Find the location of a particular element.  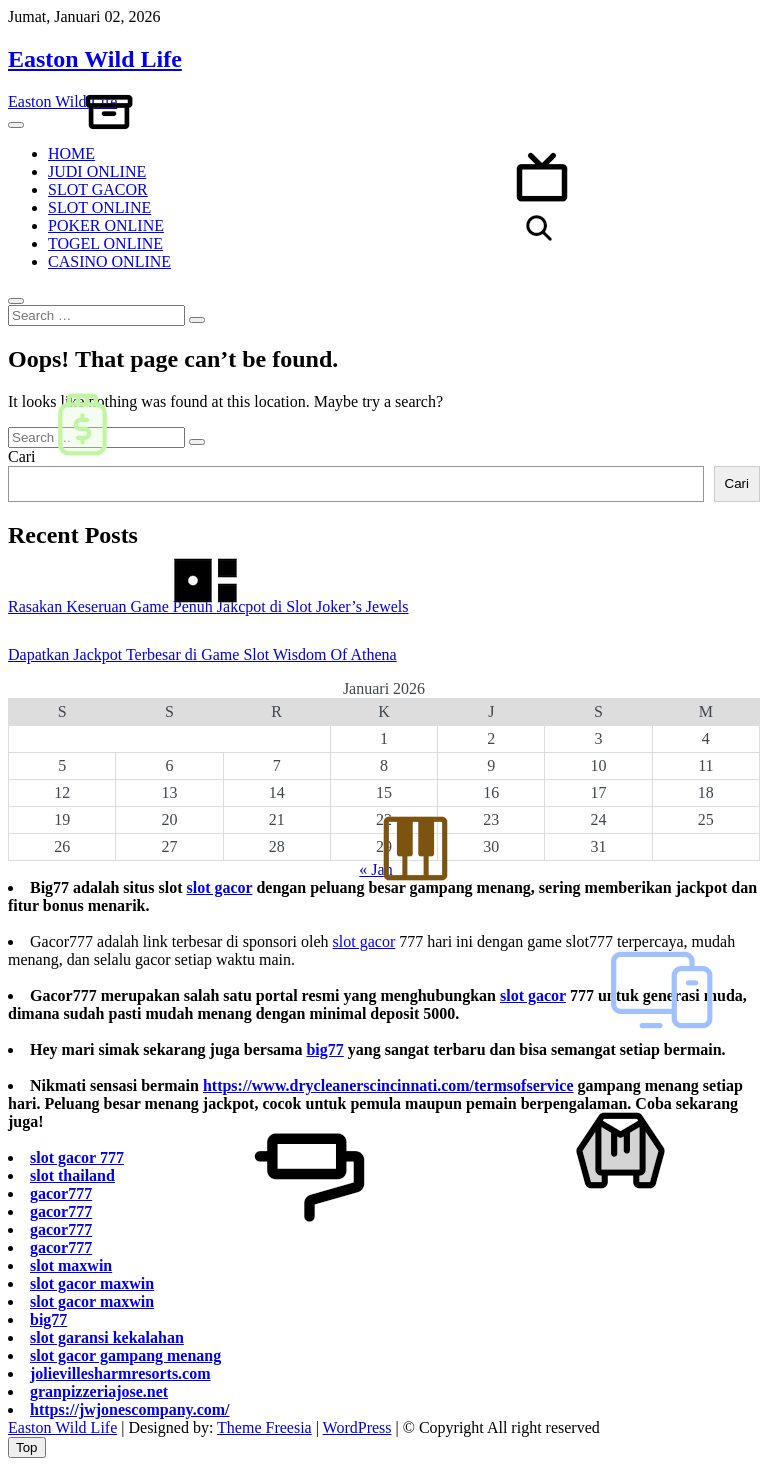

access bento box or compartmentalized layout view is located at coordinates (205, 580).